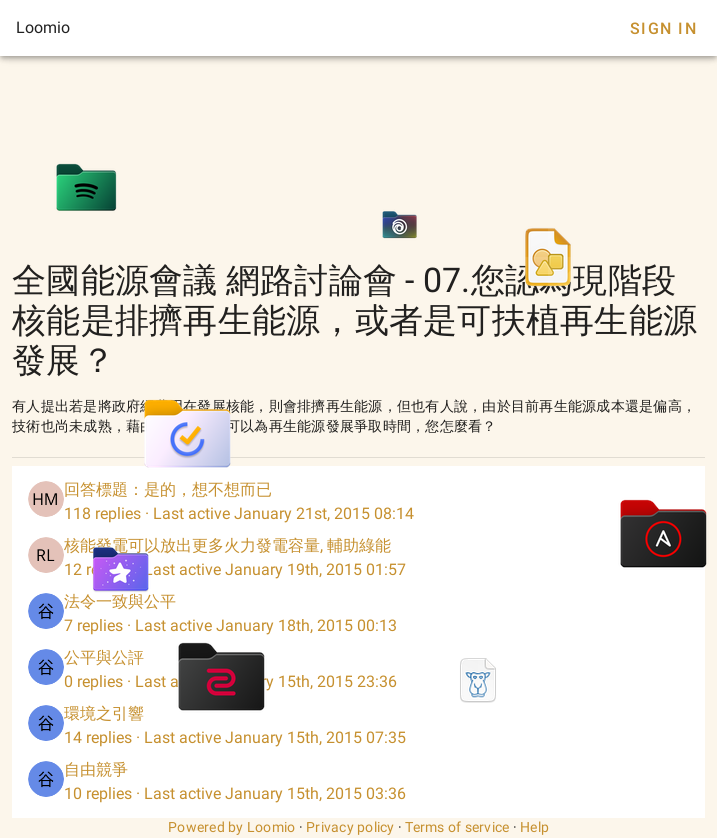 The image size is (717, 838). What do you see at coordinates (187, 436) in the screenshot?
I see `open ticktick tasks folder` at bounding box center [187, 436].